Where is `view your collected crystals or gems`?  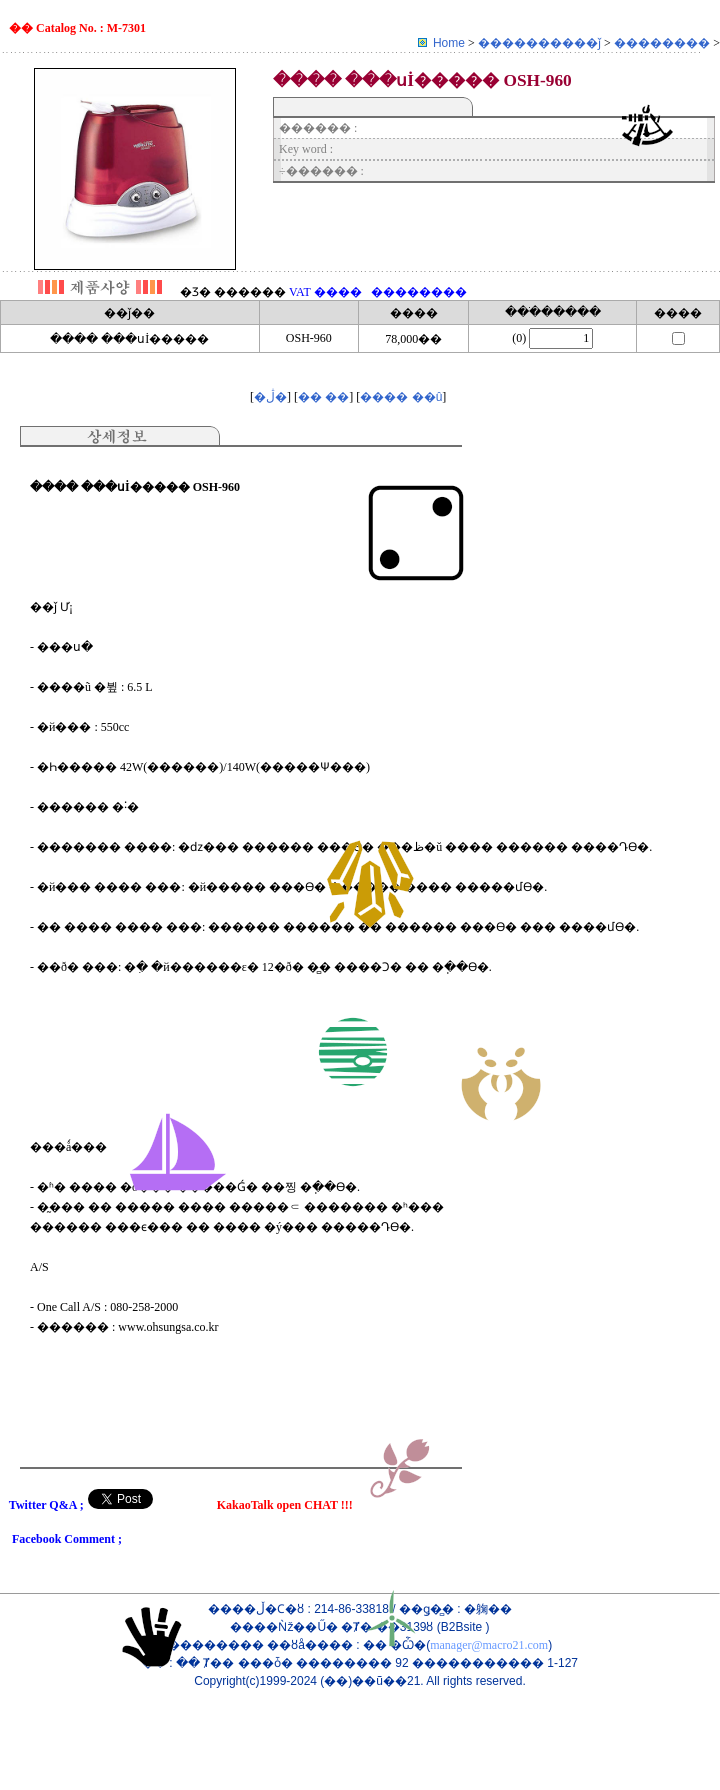
view your collected crystals or gems is located at coordinates (370, 884).